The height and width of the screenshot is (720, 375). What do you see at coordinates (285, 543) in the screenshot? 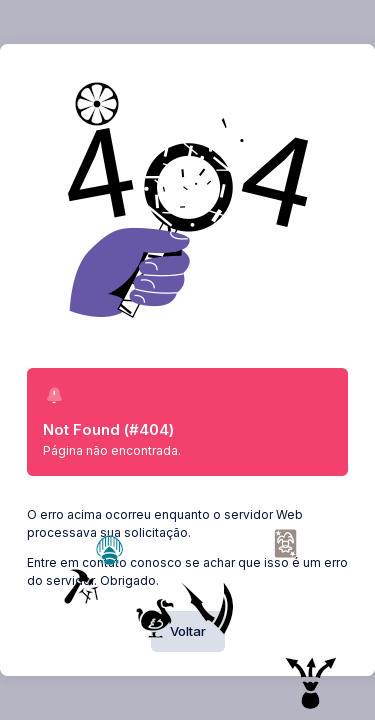
I see `play a wild card or joker in a card game` at bounding box center [285, 543].